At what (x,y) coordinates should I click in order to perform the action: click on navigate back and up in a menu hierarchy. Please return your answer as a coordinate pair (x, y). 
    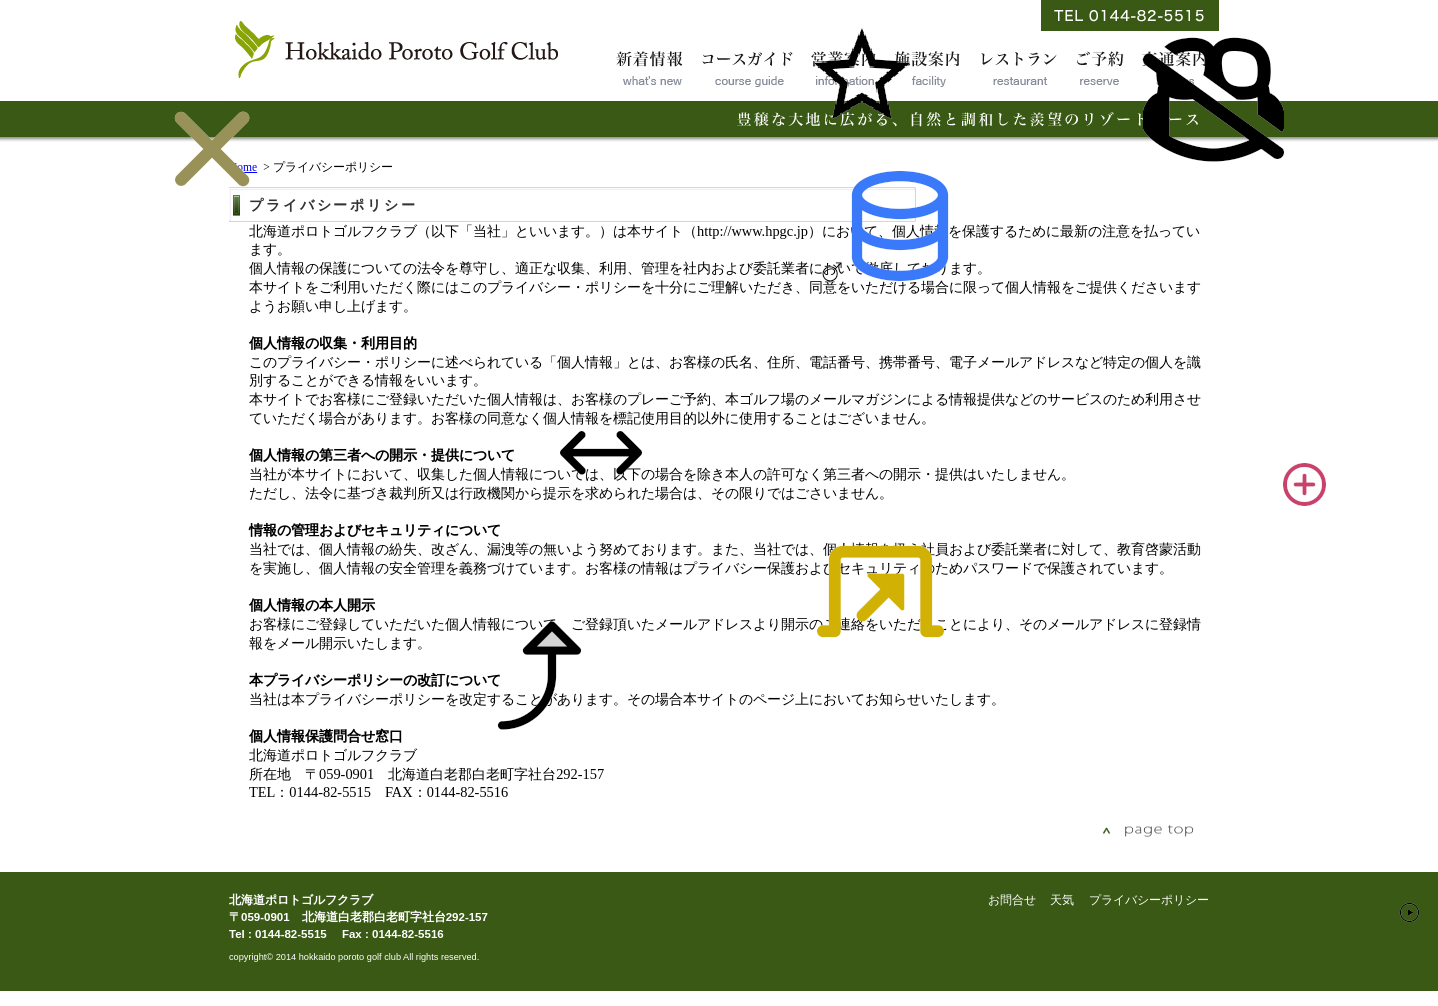
    Looking at the image, I should click on (539, 675).